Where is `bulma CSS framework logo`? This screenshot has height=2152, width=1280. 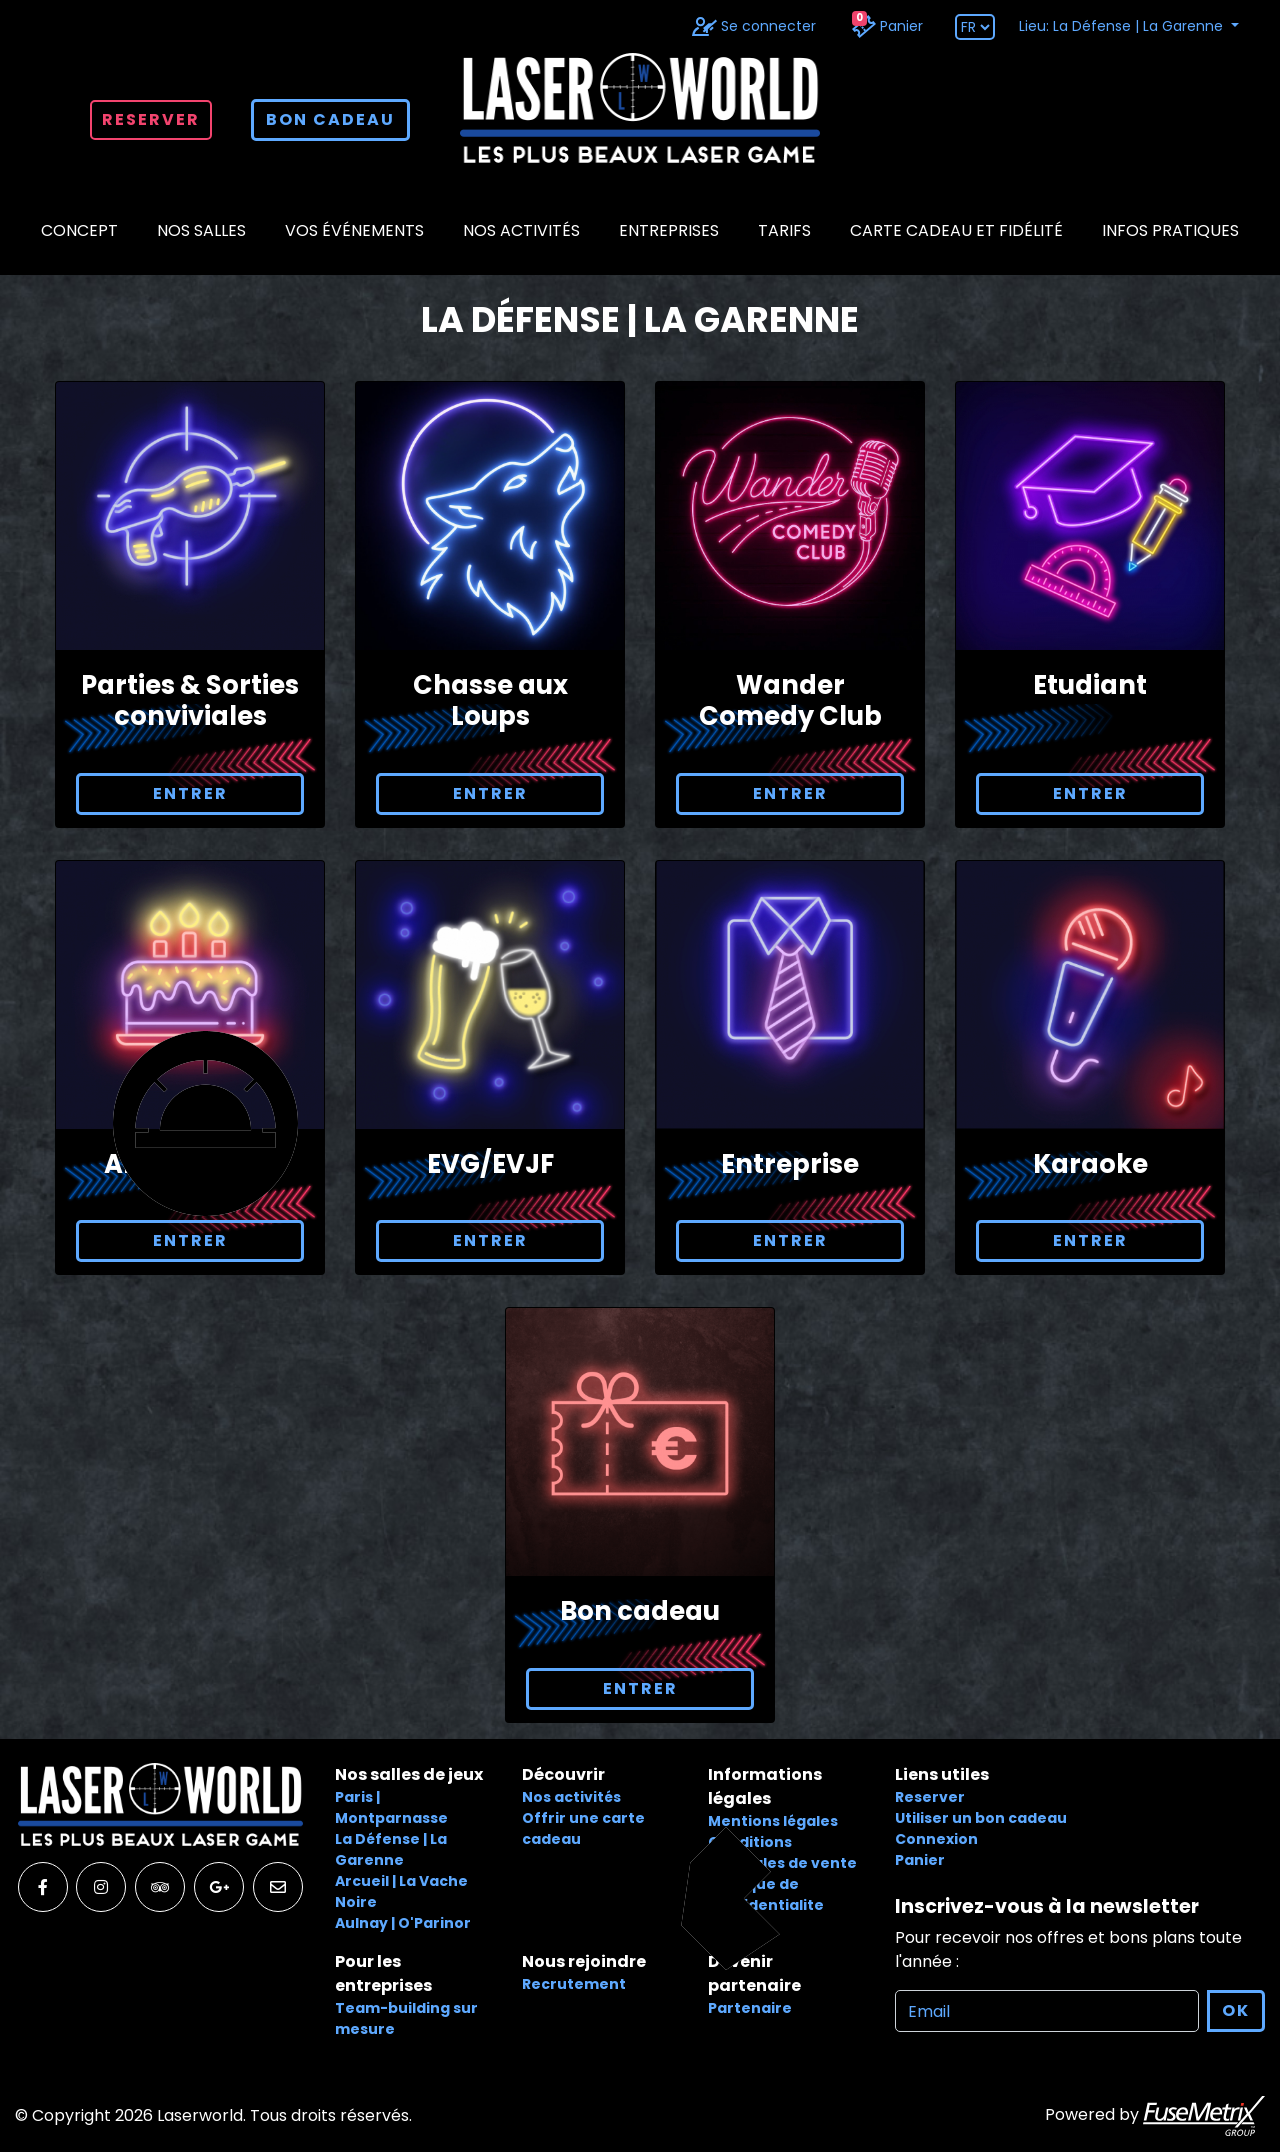
bulma CSS framework logo is located at coordinates (730, 1898).